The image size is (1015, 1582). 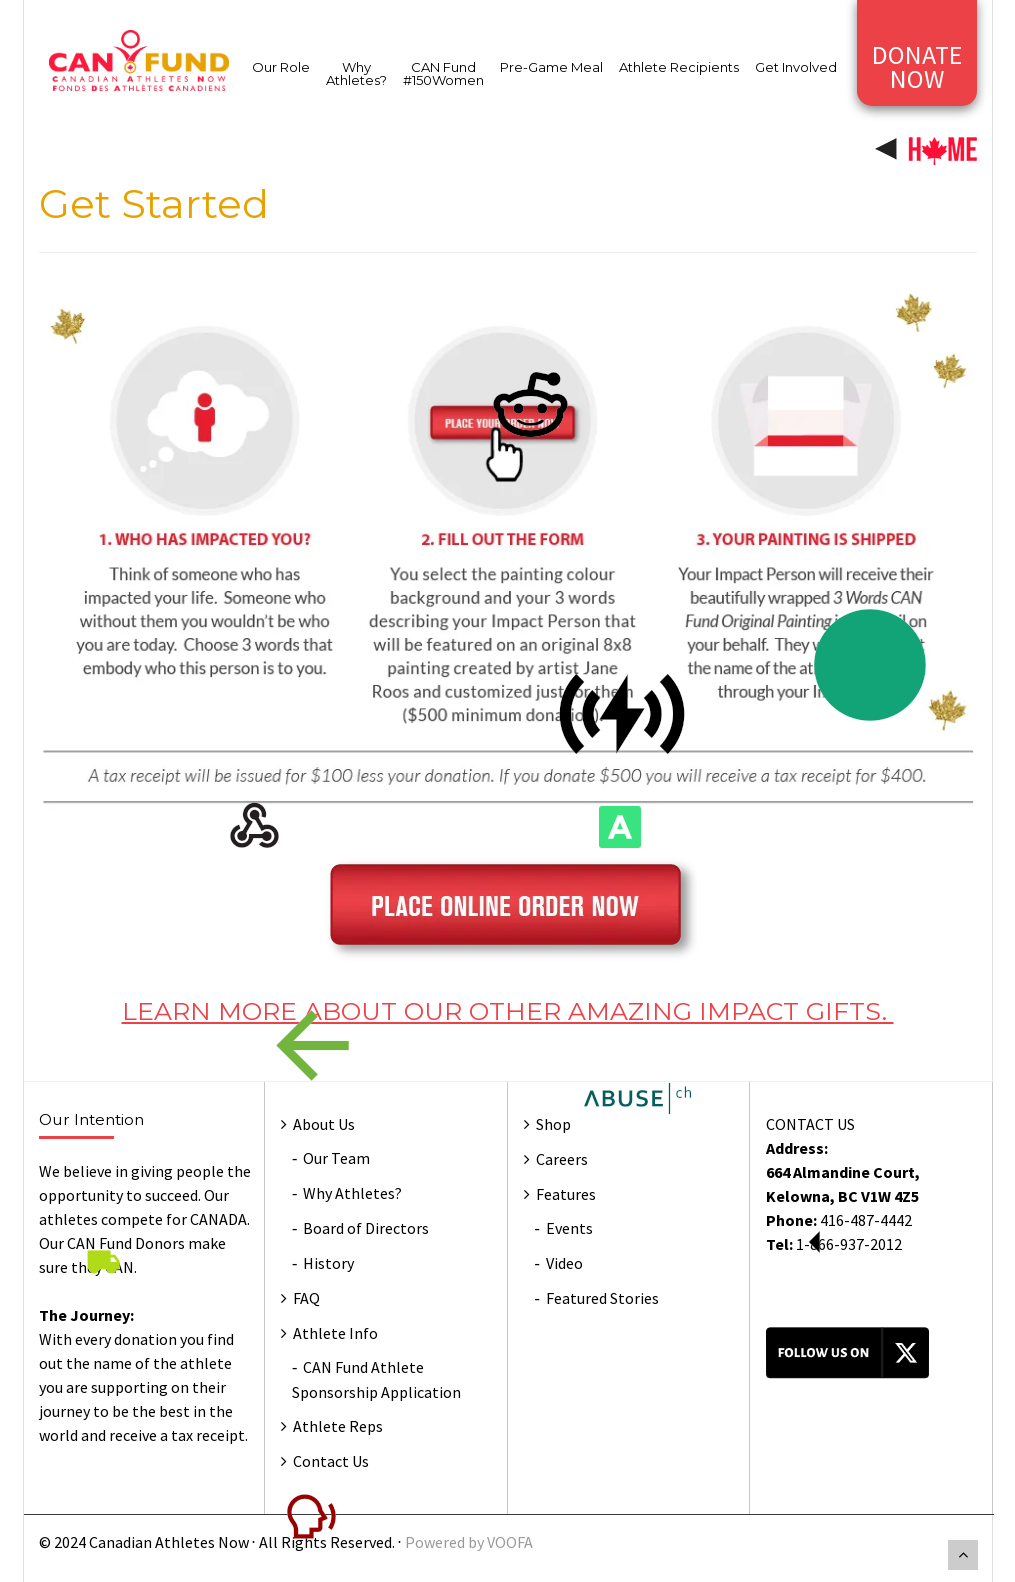 What do you see at coordinates (254, 826) in the screenshot?
I see `configure webhook integrations` at bounding box center [254, 826].